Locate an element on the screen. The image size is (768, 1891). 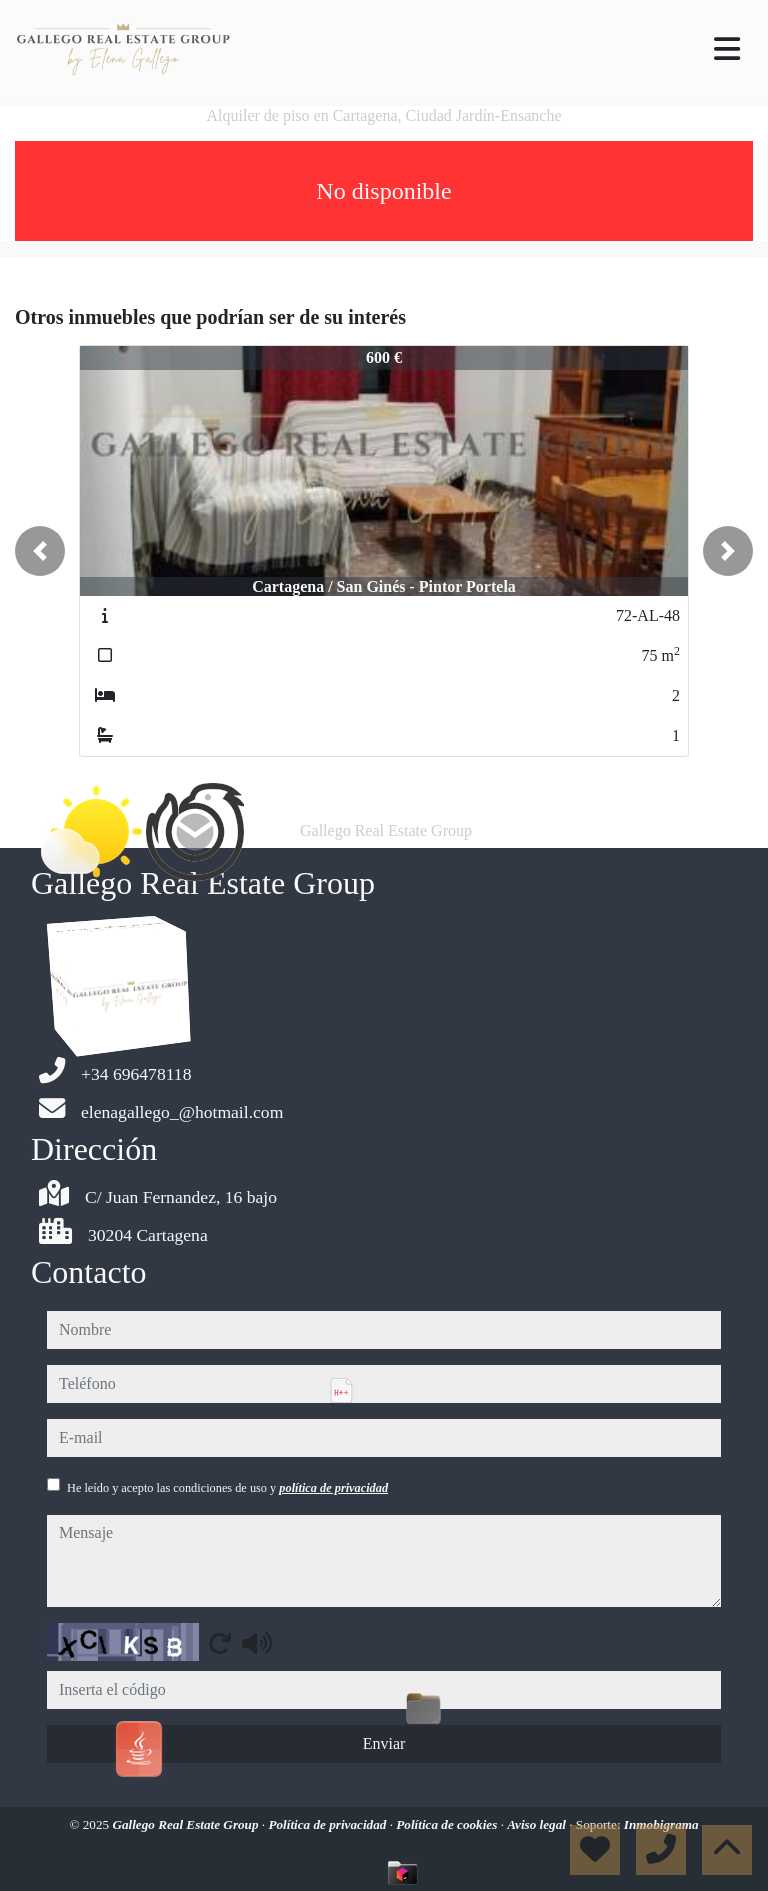
a java source code file is located at coordinates (139, 1749).